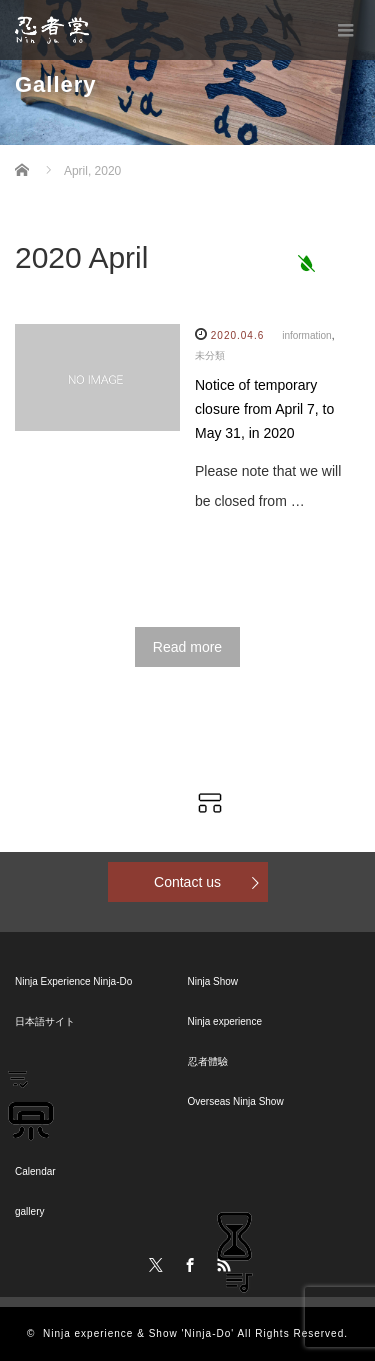 The height and width of the screenshot is (1361, 375). What do you see at coordinates (17, 1078) in the screenshot?
I see `filter applied successfully` at bounding box center [17, 1078].